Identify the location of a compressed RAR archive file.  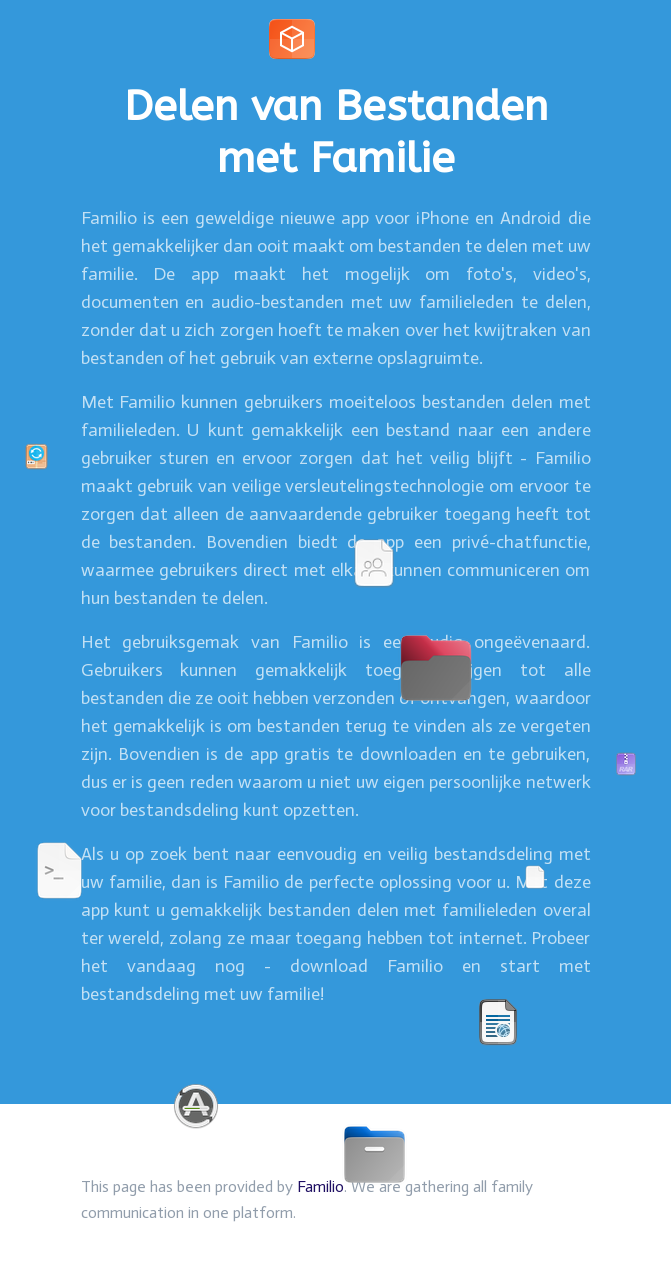
(626, 764).